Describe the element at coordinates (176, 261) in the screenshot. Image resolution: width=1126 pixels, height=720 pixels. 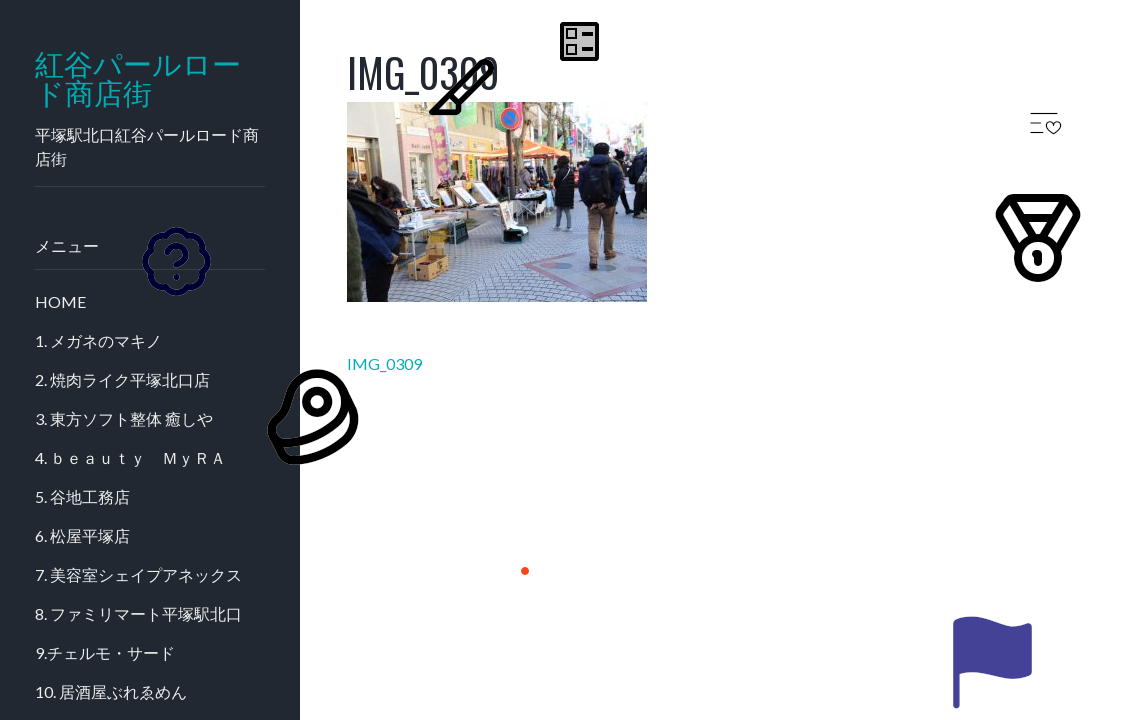
I see `access help or FAQ section` at that location.